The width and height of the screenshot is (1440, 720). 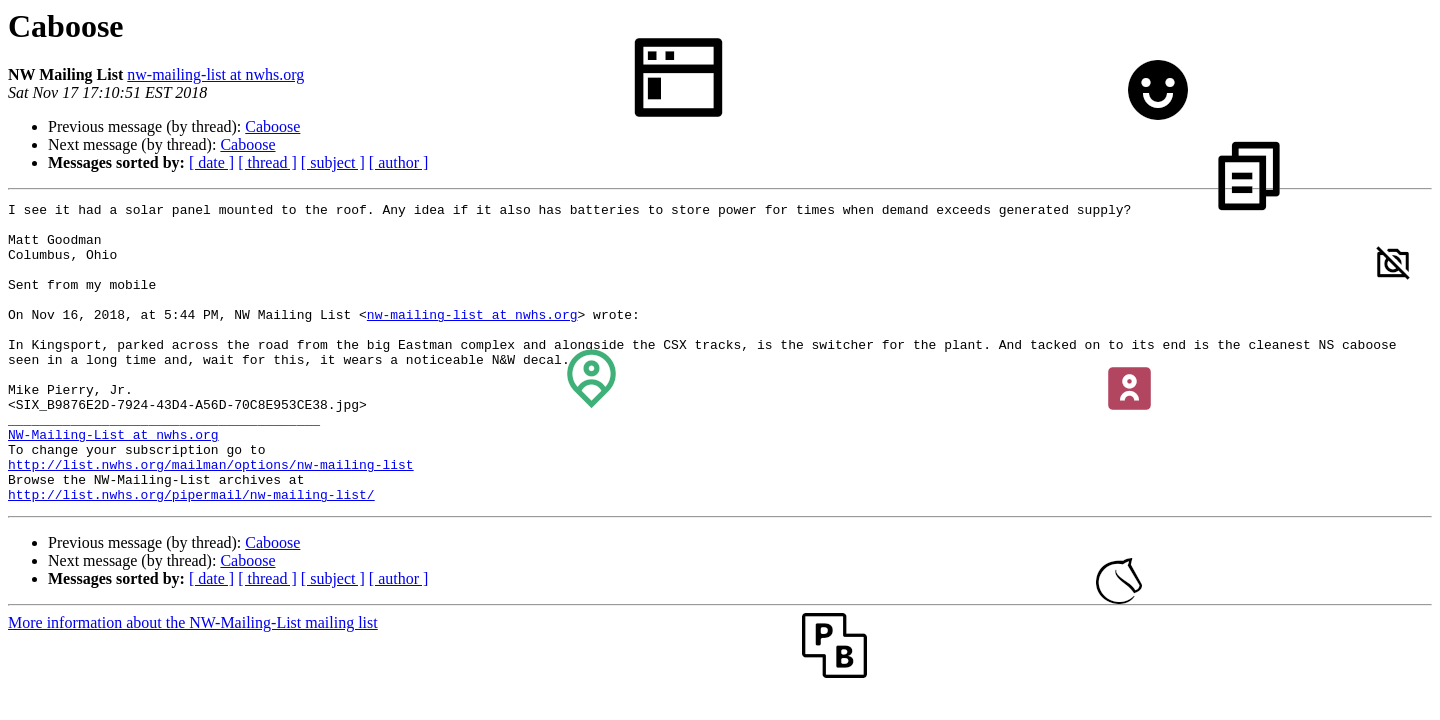 I want to click on view your current location on the map, so click(x=591, y=376).